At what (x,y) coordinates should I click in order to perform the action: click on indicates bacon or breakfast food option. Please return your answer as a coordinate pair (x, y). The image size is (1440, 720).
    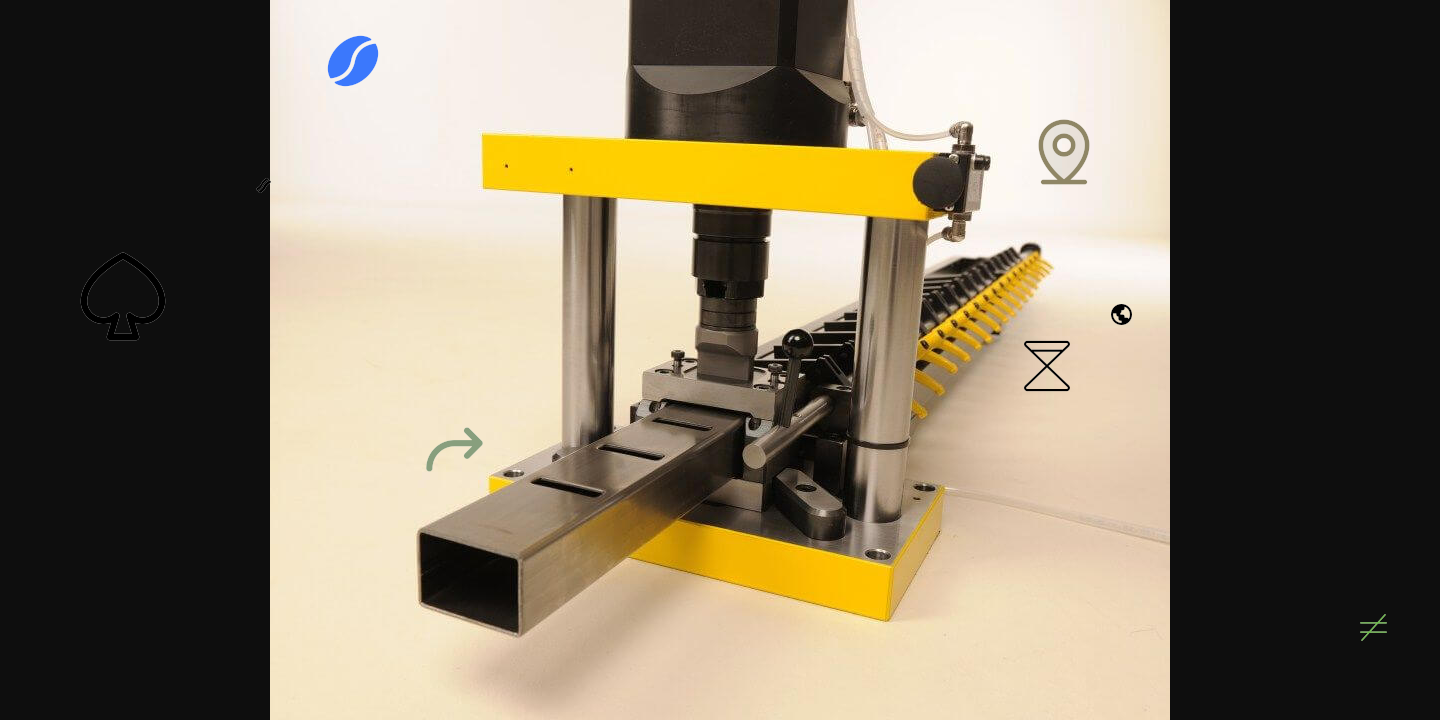
    Looking at the image, I should click on (263, 185).